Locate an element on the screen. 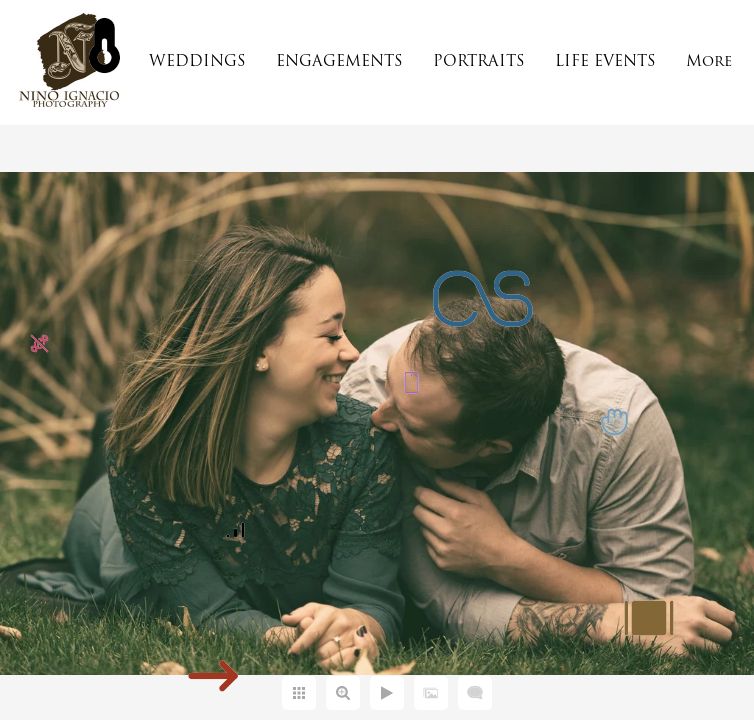 This screenshot has height=720, width=754. indicates medium or moderate temperature is located at coordinates (104, 45).